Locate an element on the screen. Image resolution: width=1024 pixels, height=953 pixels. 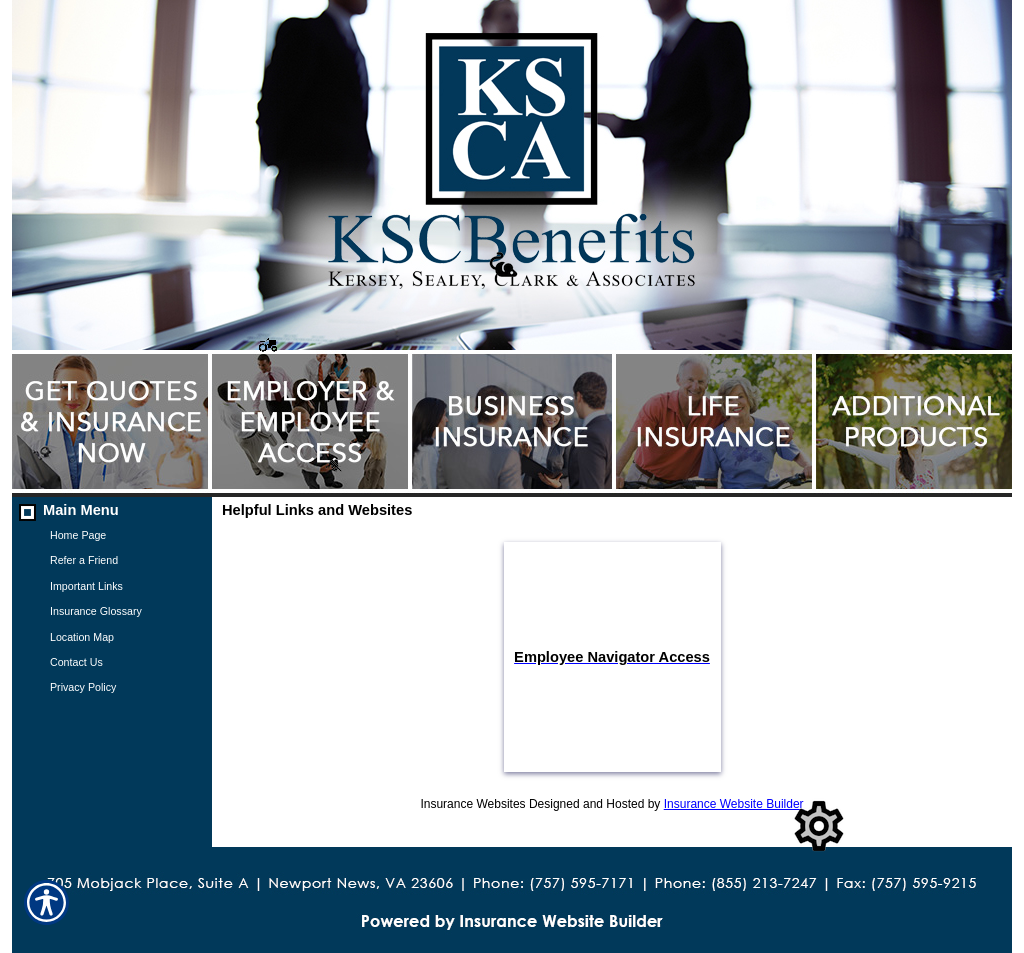
access app or system settings is located at coordinates (819, 826).